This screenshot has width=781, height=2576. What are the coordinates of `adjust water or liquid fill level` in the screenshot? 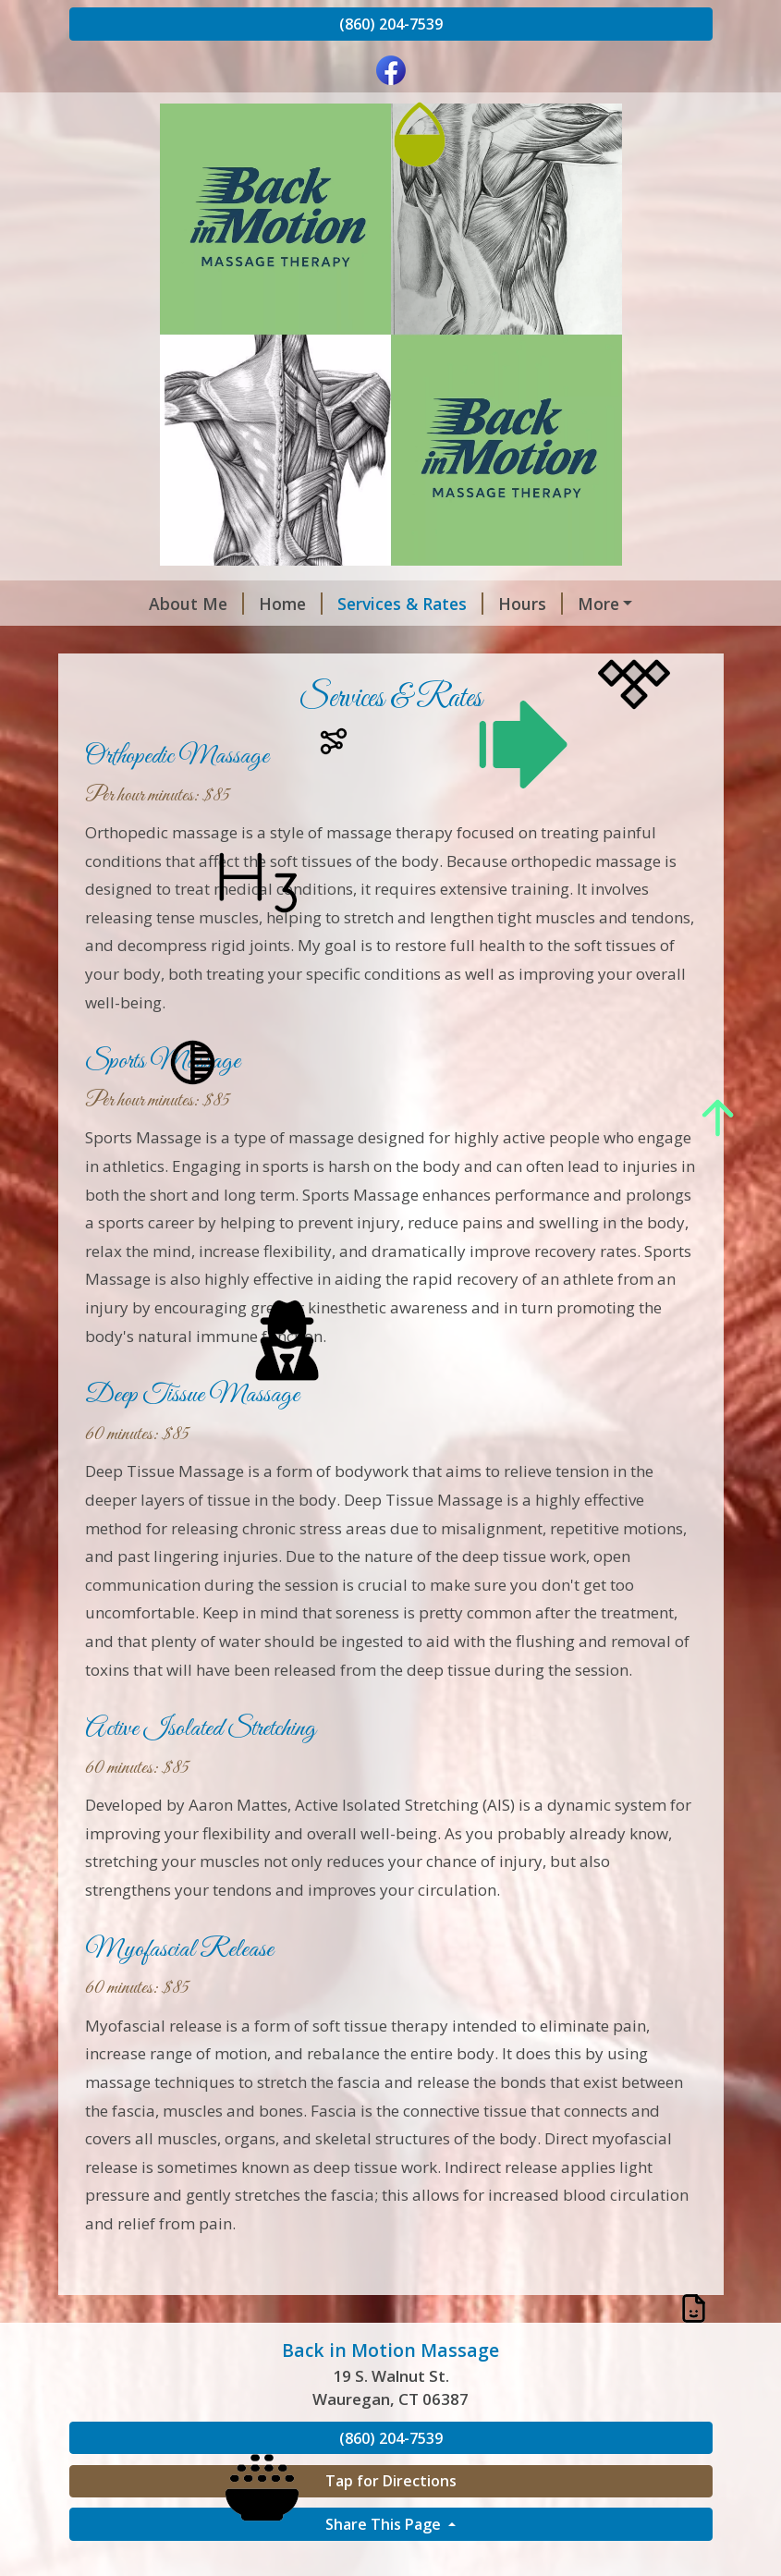 It's located at (420, 137).